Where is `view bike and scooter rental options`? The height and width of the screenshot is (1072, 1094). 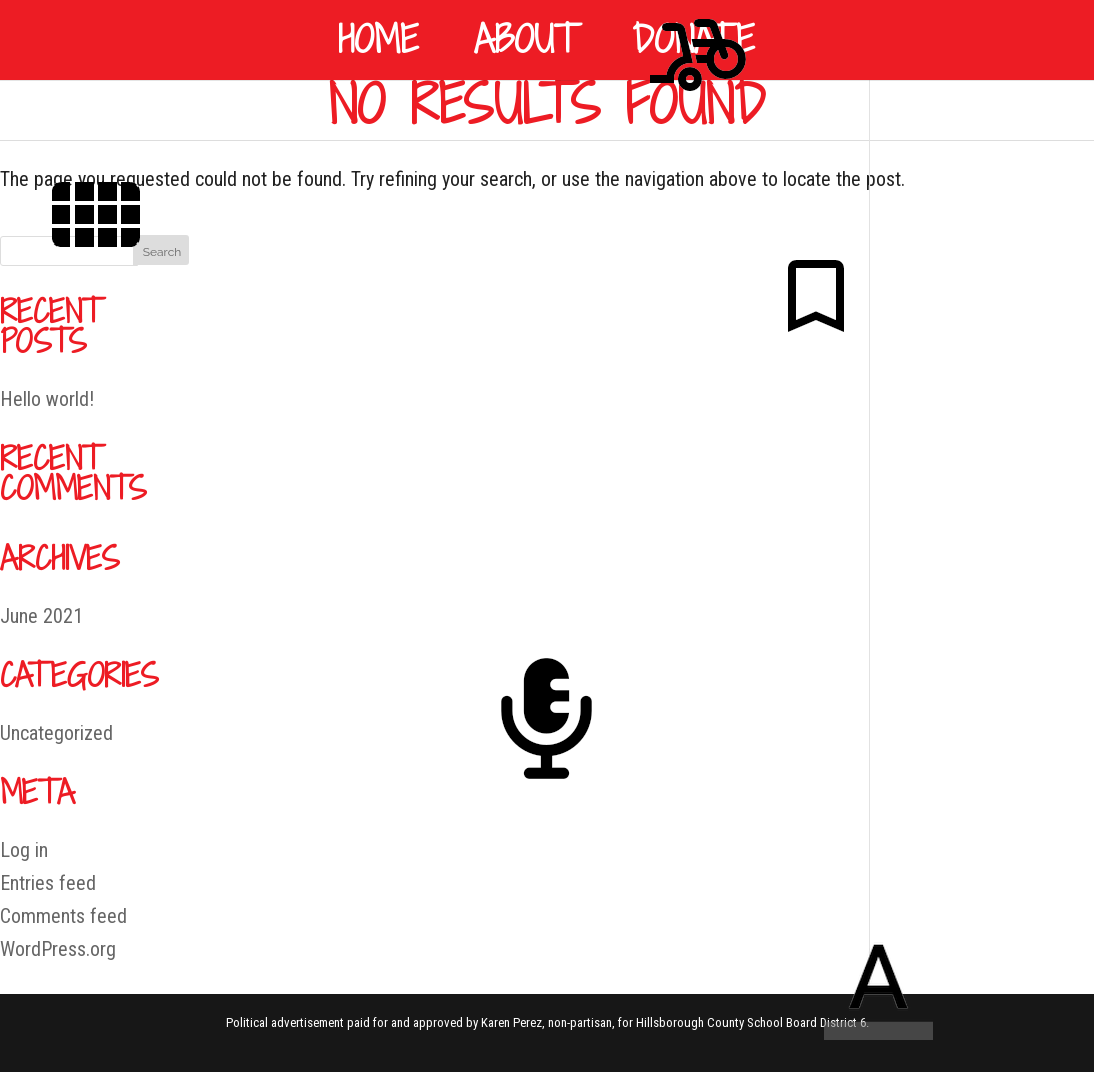
view bike and scooter rental options is located at coordinates (698, 55).